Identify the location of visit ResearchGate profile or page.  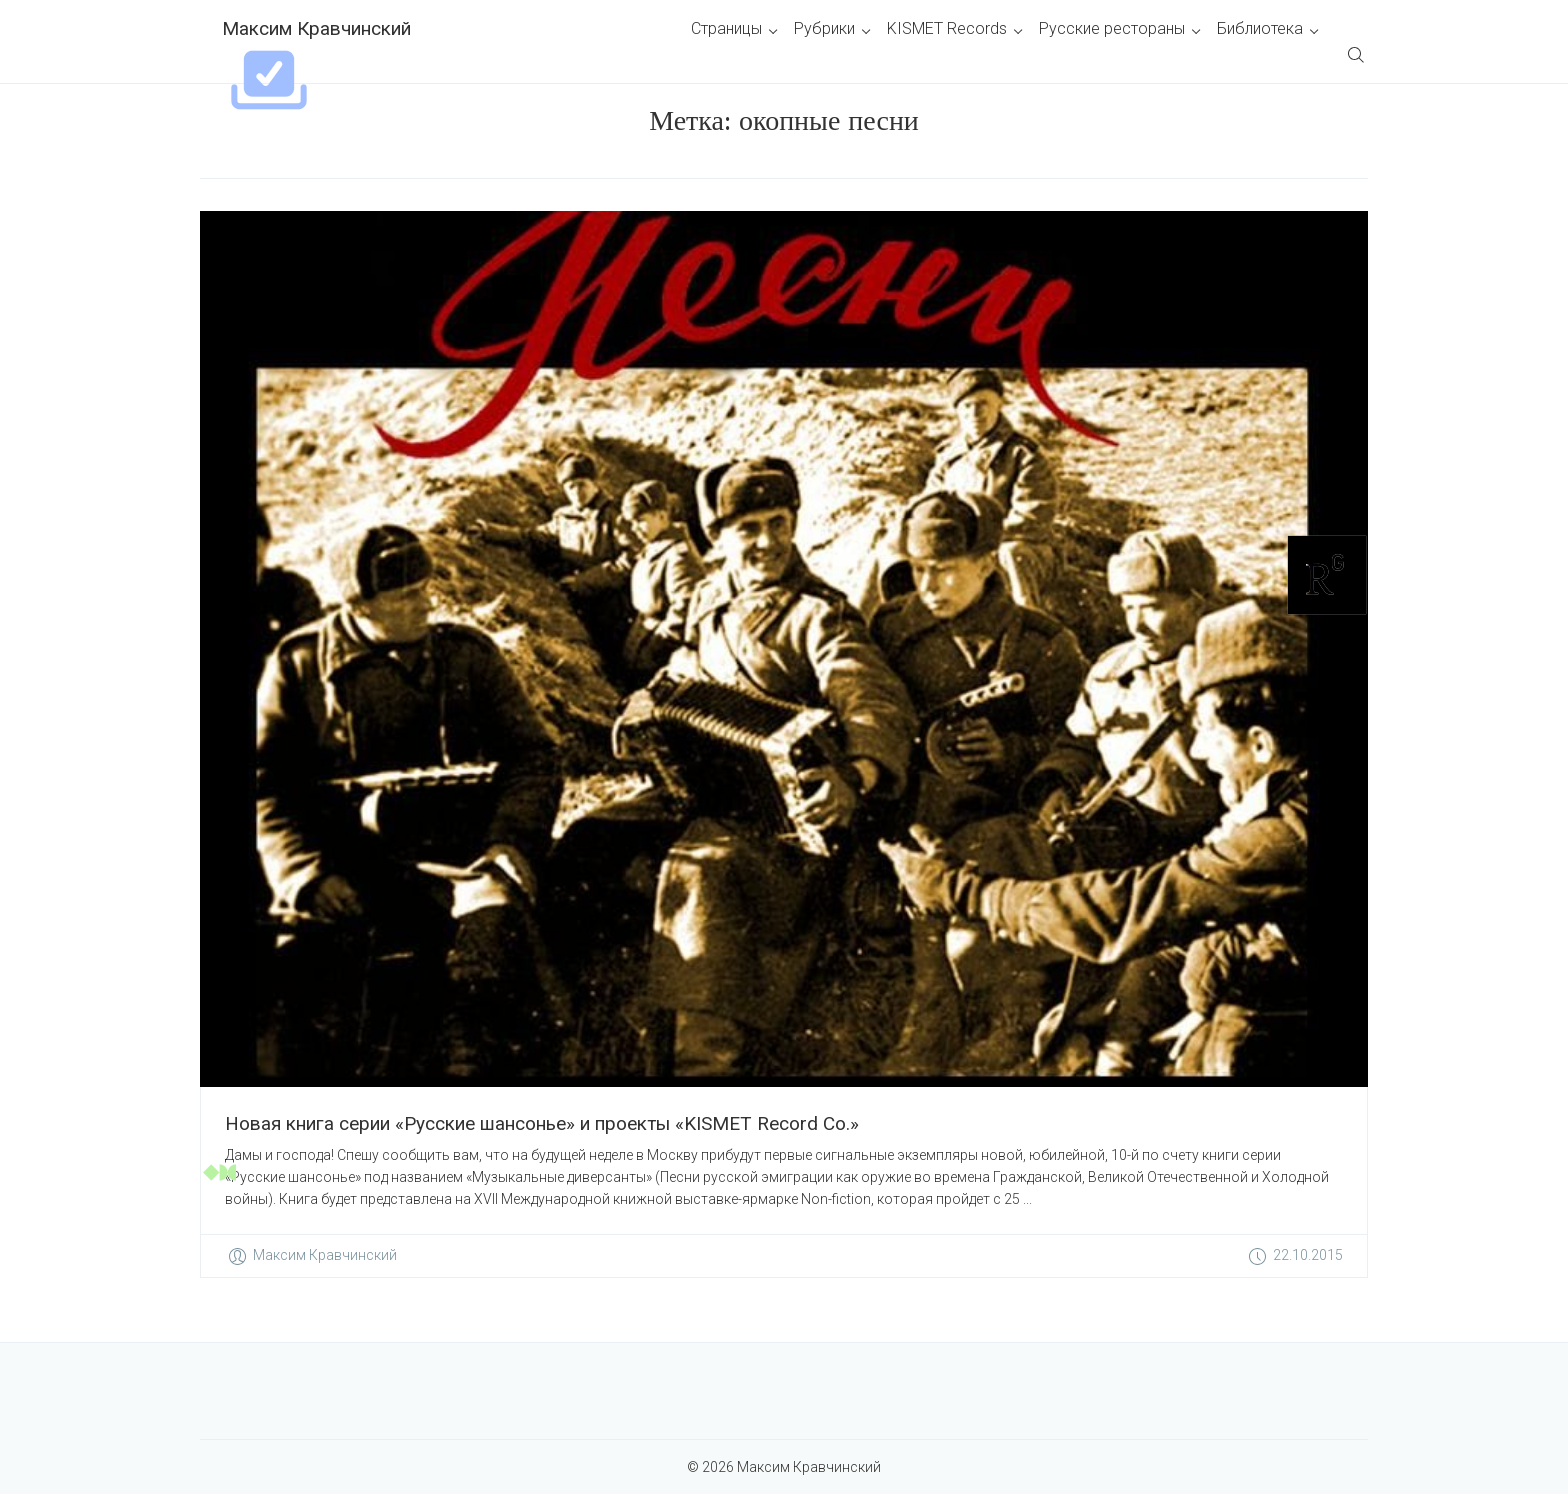
(1327, 575).